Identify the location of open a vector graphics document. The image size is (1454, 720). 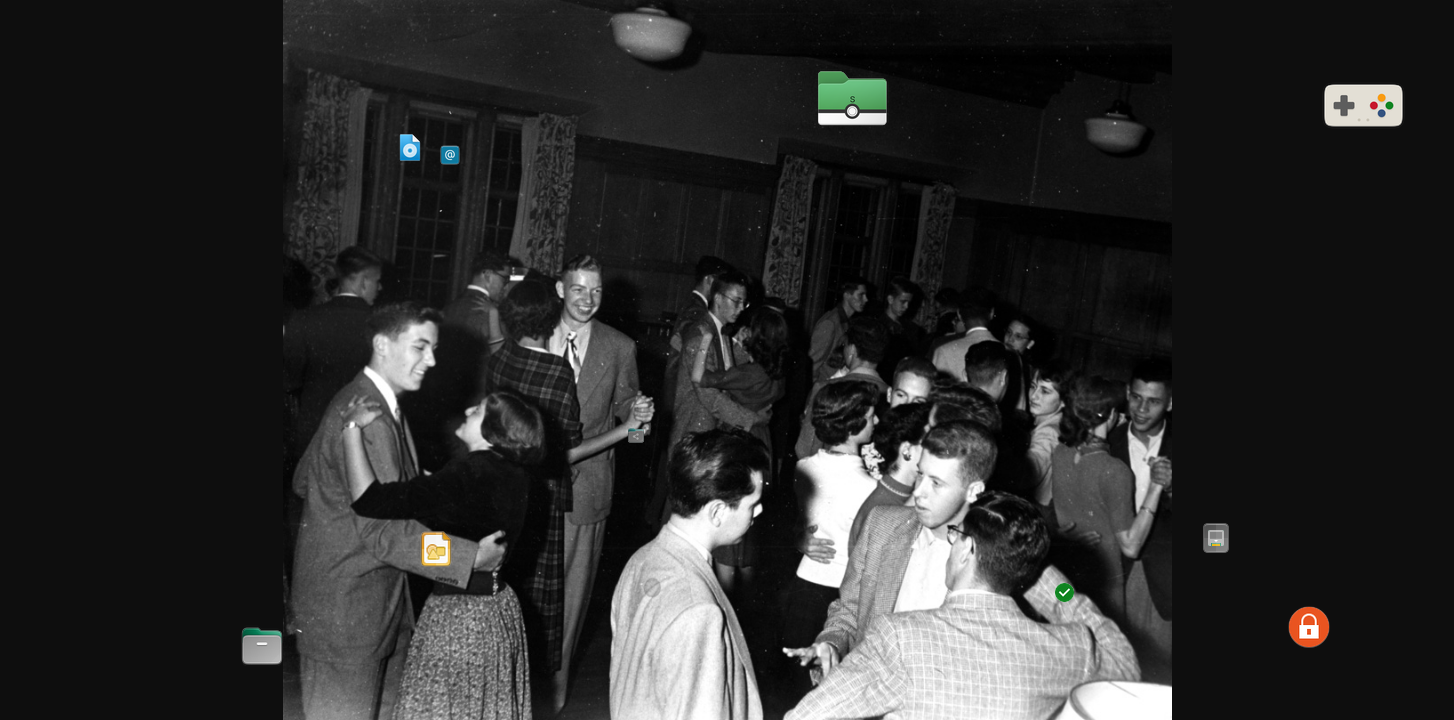
(436, 549).